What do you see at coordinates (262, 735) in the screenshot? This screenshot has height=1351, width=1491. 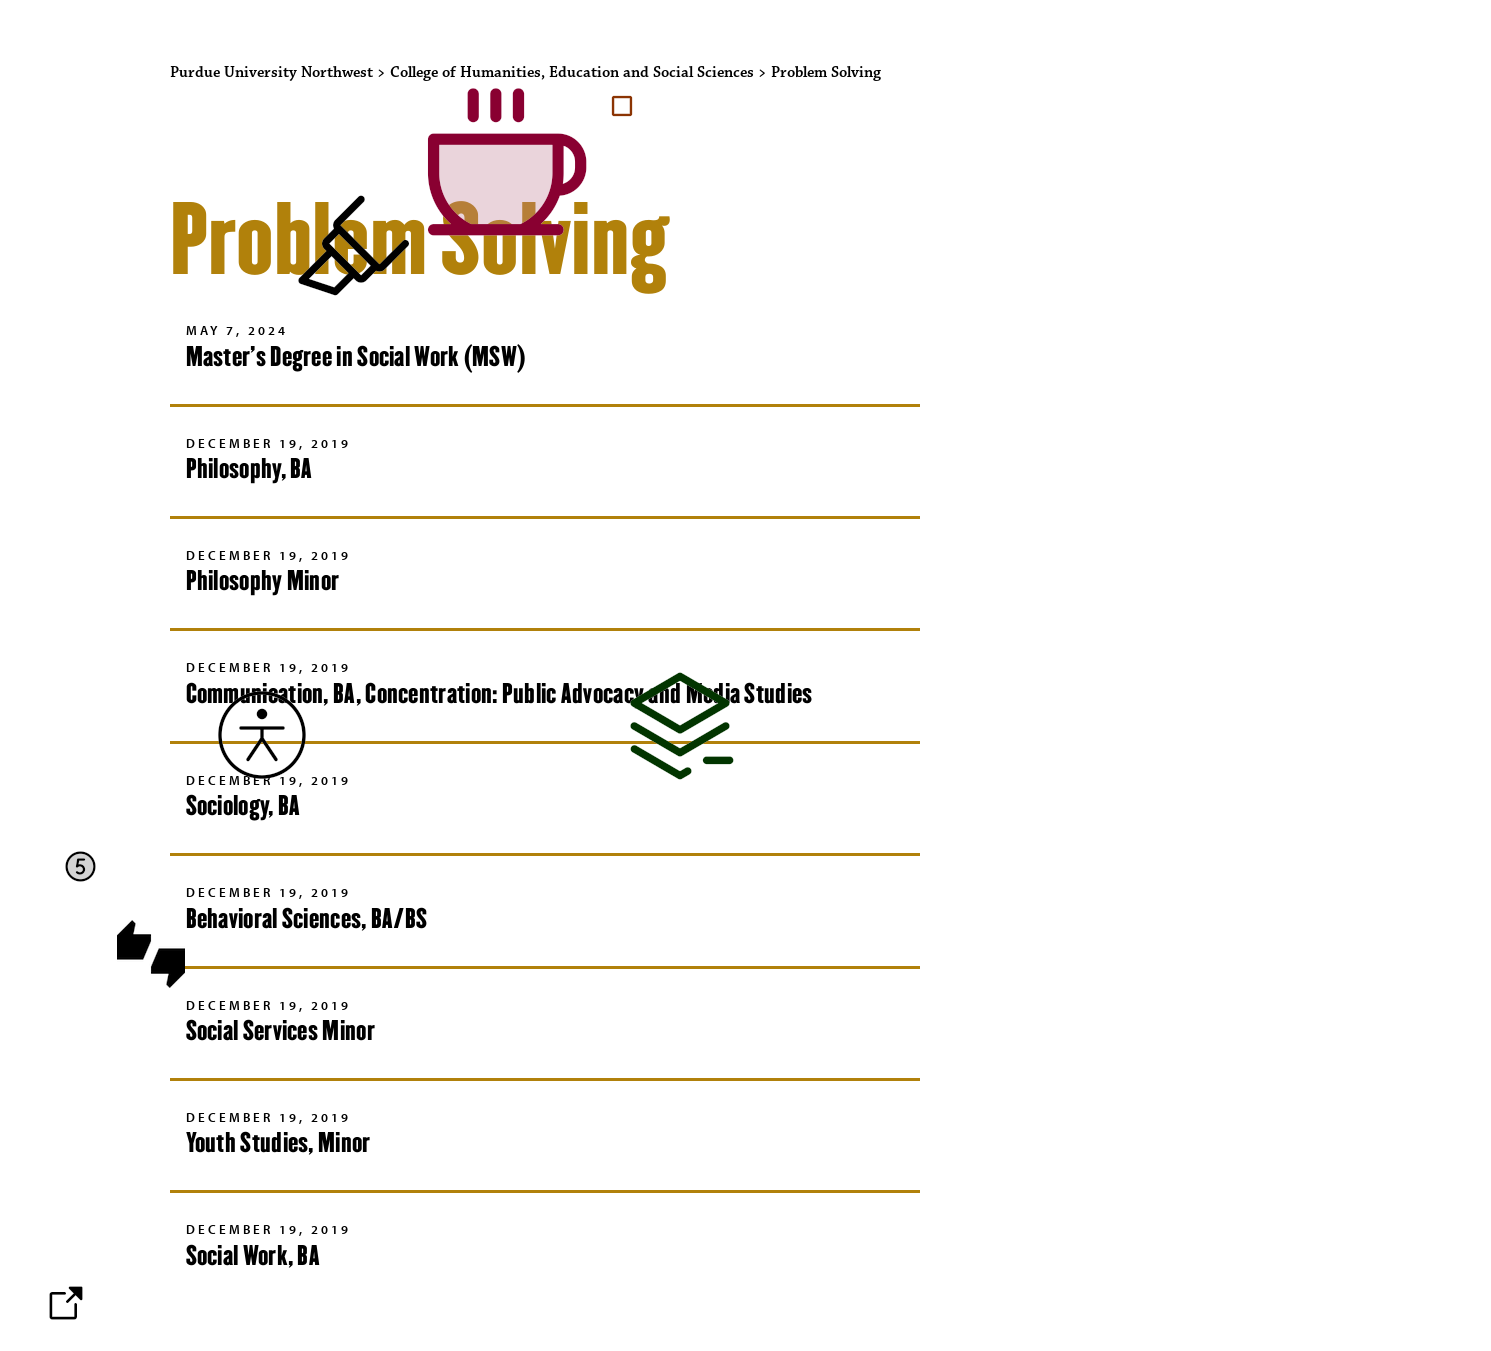 I see `view user profile` at bounding box center [262, 735].